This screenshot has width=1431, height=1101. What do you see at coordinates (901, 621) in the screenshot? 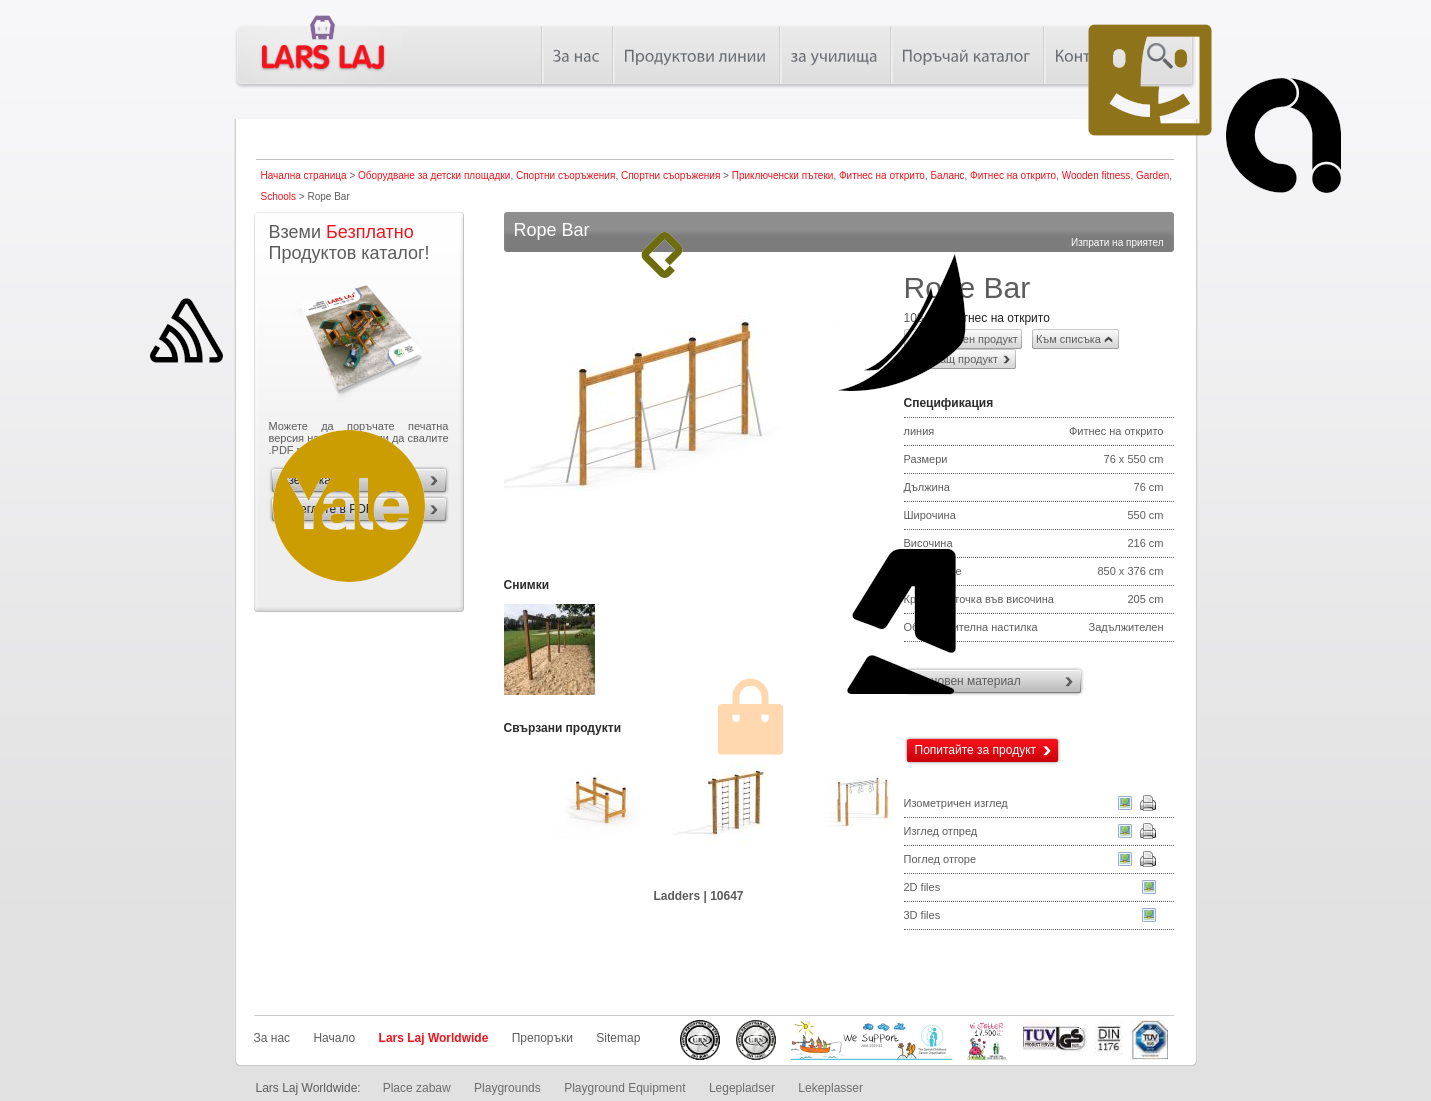
I see `visit gsmarena website for phone specs and reviews` at bounding box center [901, 621].